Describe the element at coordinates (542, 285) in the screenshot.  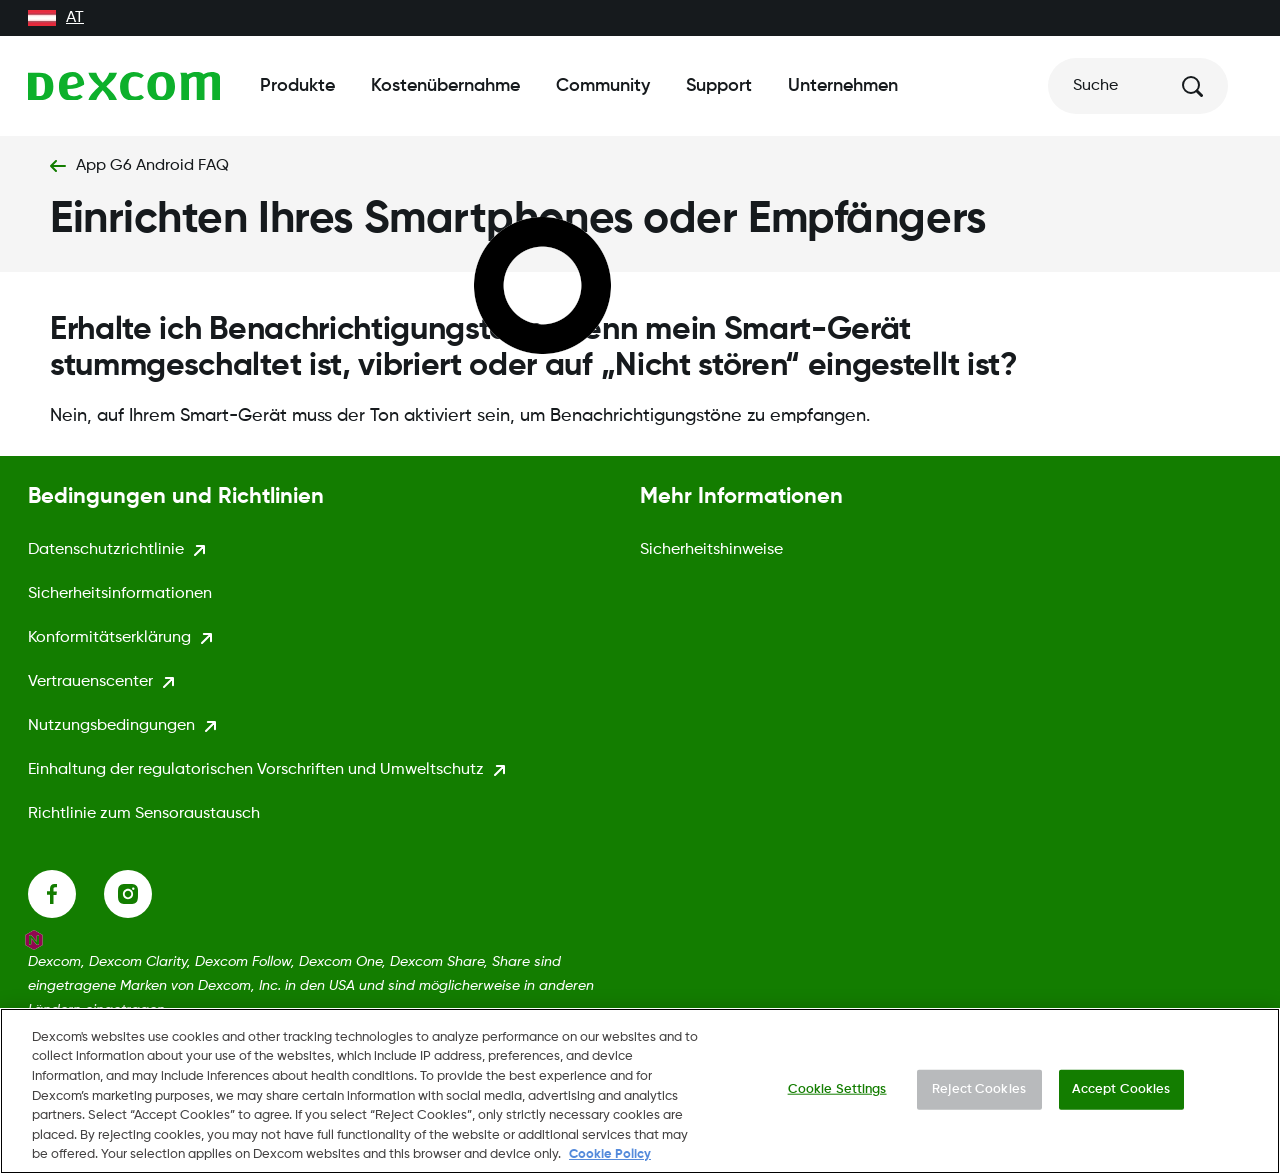
I see `listmonk email newsletter and mailing list manager logo` at that location.